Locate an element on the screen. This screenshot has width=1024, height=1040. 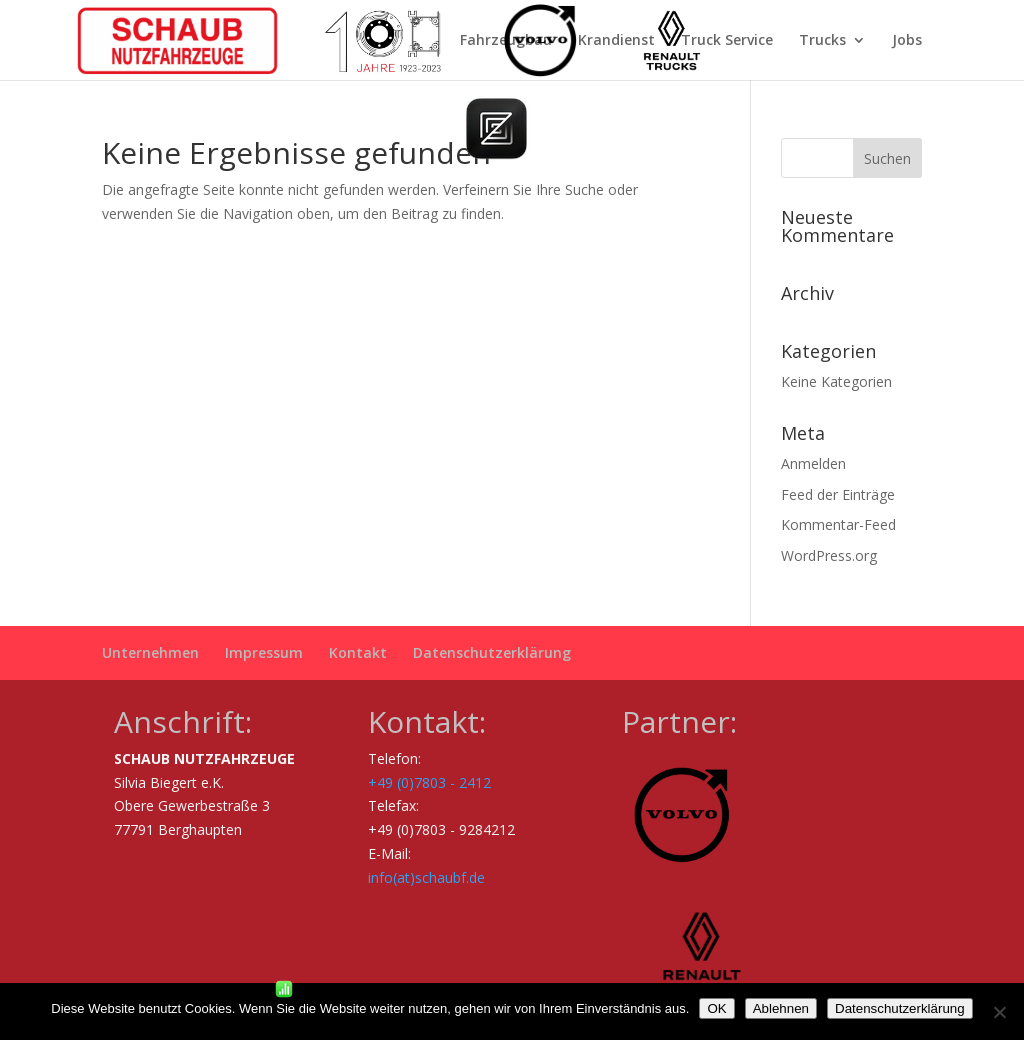
open Numbers spreadsheet app is located at coordinates (284, 989).